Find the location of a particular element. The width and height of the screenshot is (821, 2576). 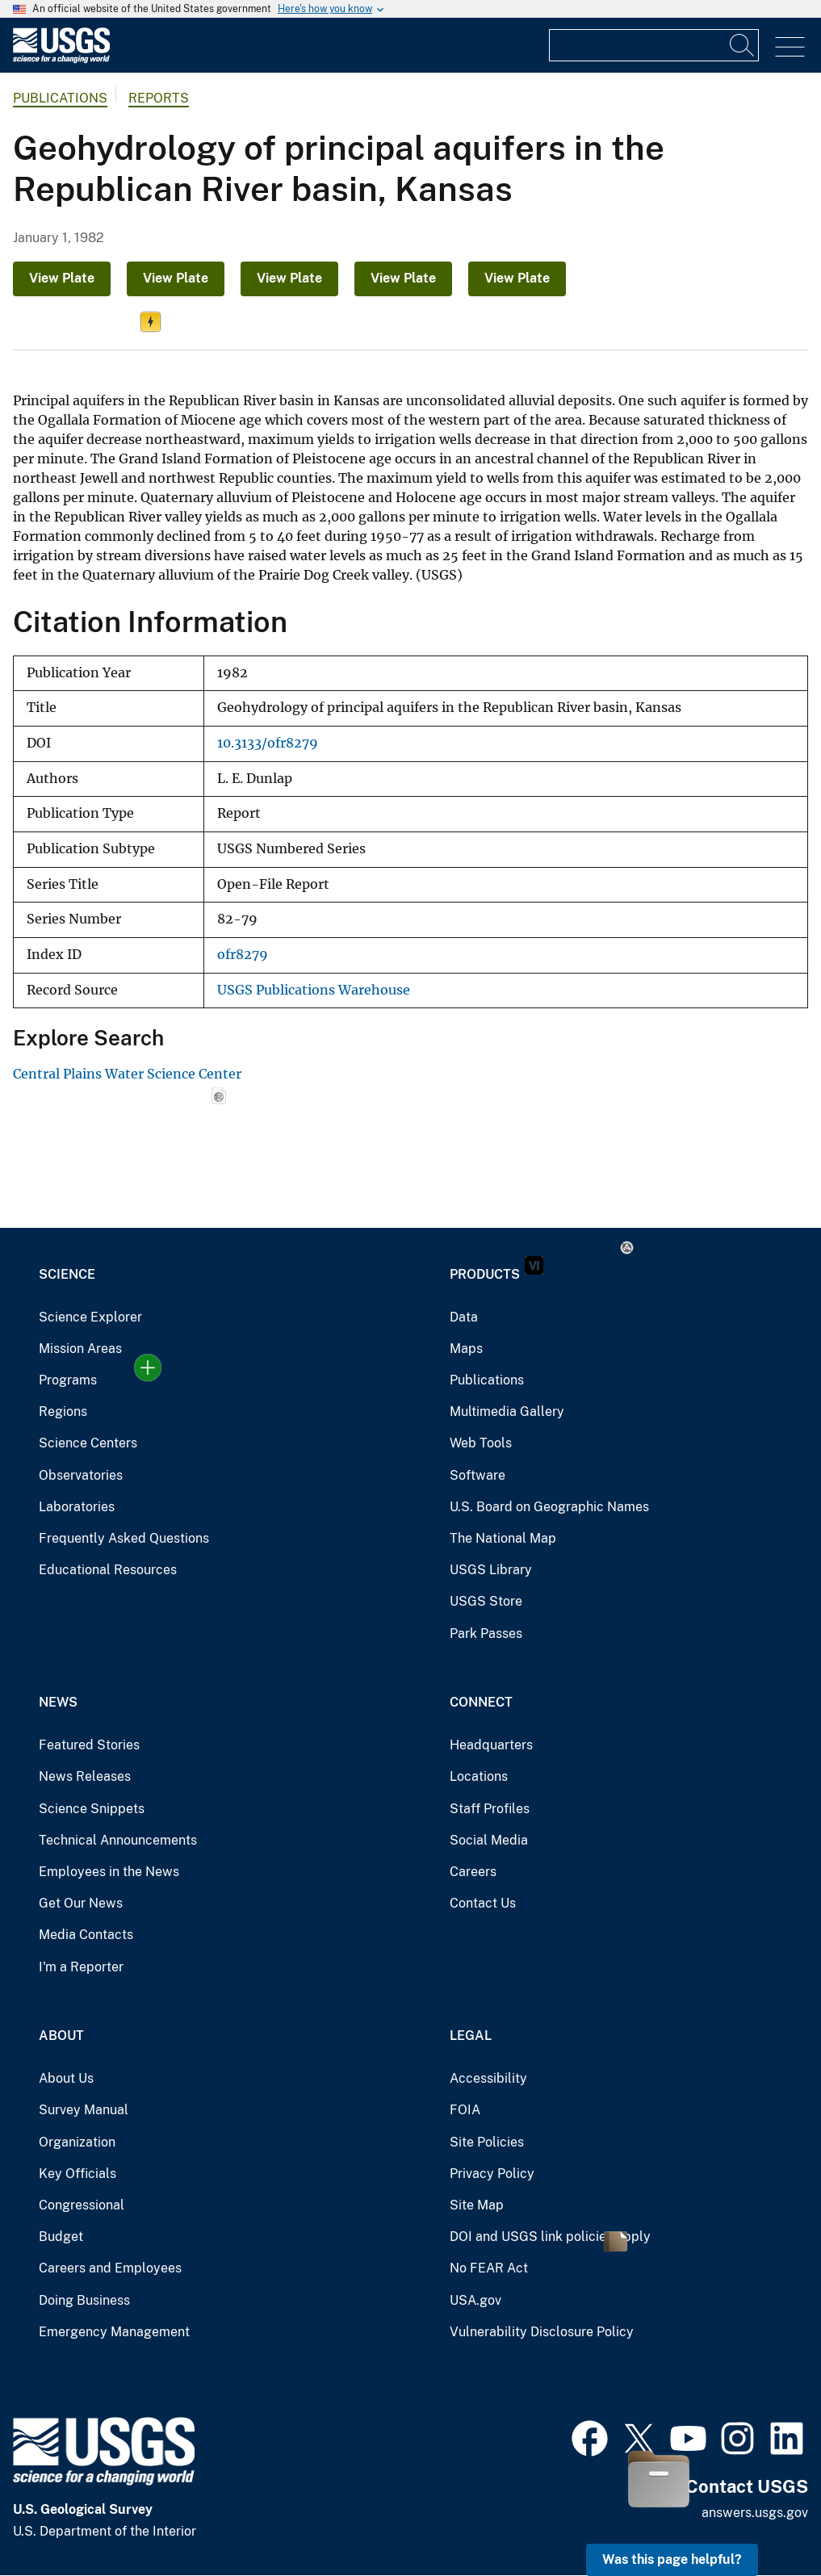

change desktop wallpaper settings is located at coordinates (615, 2240).